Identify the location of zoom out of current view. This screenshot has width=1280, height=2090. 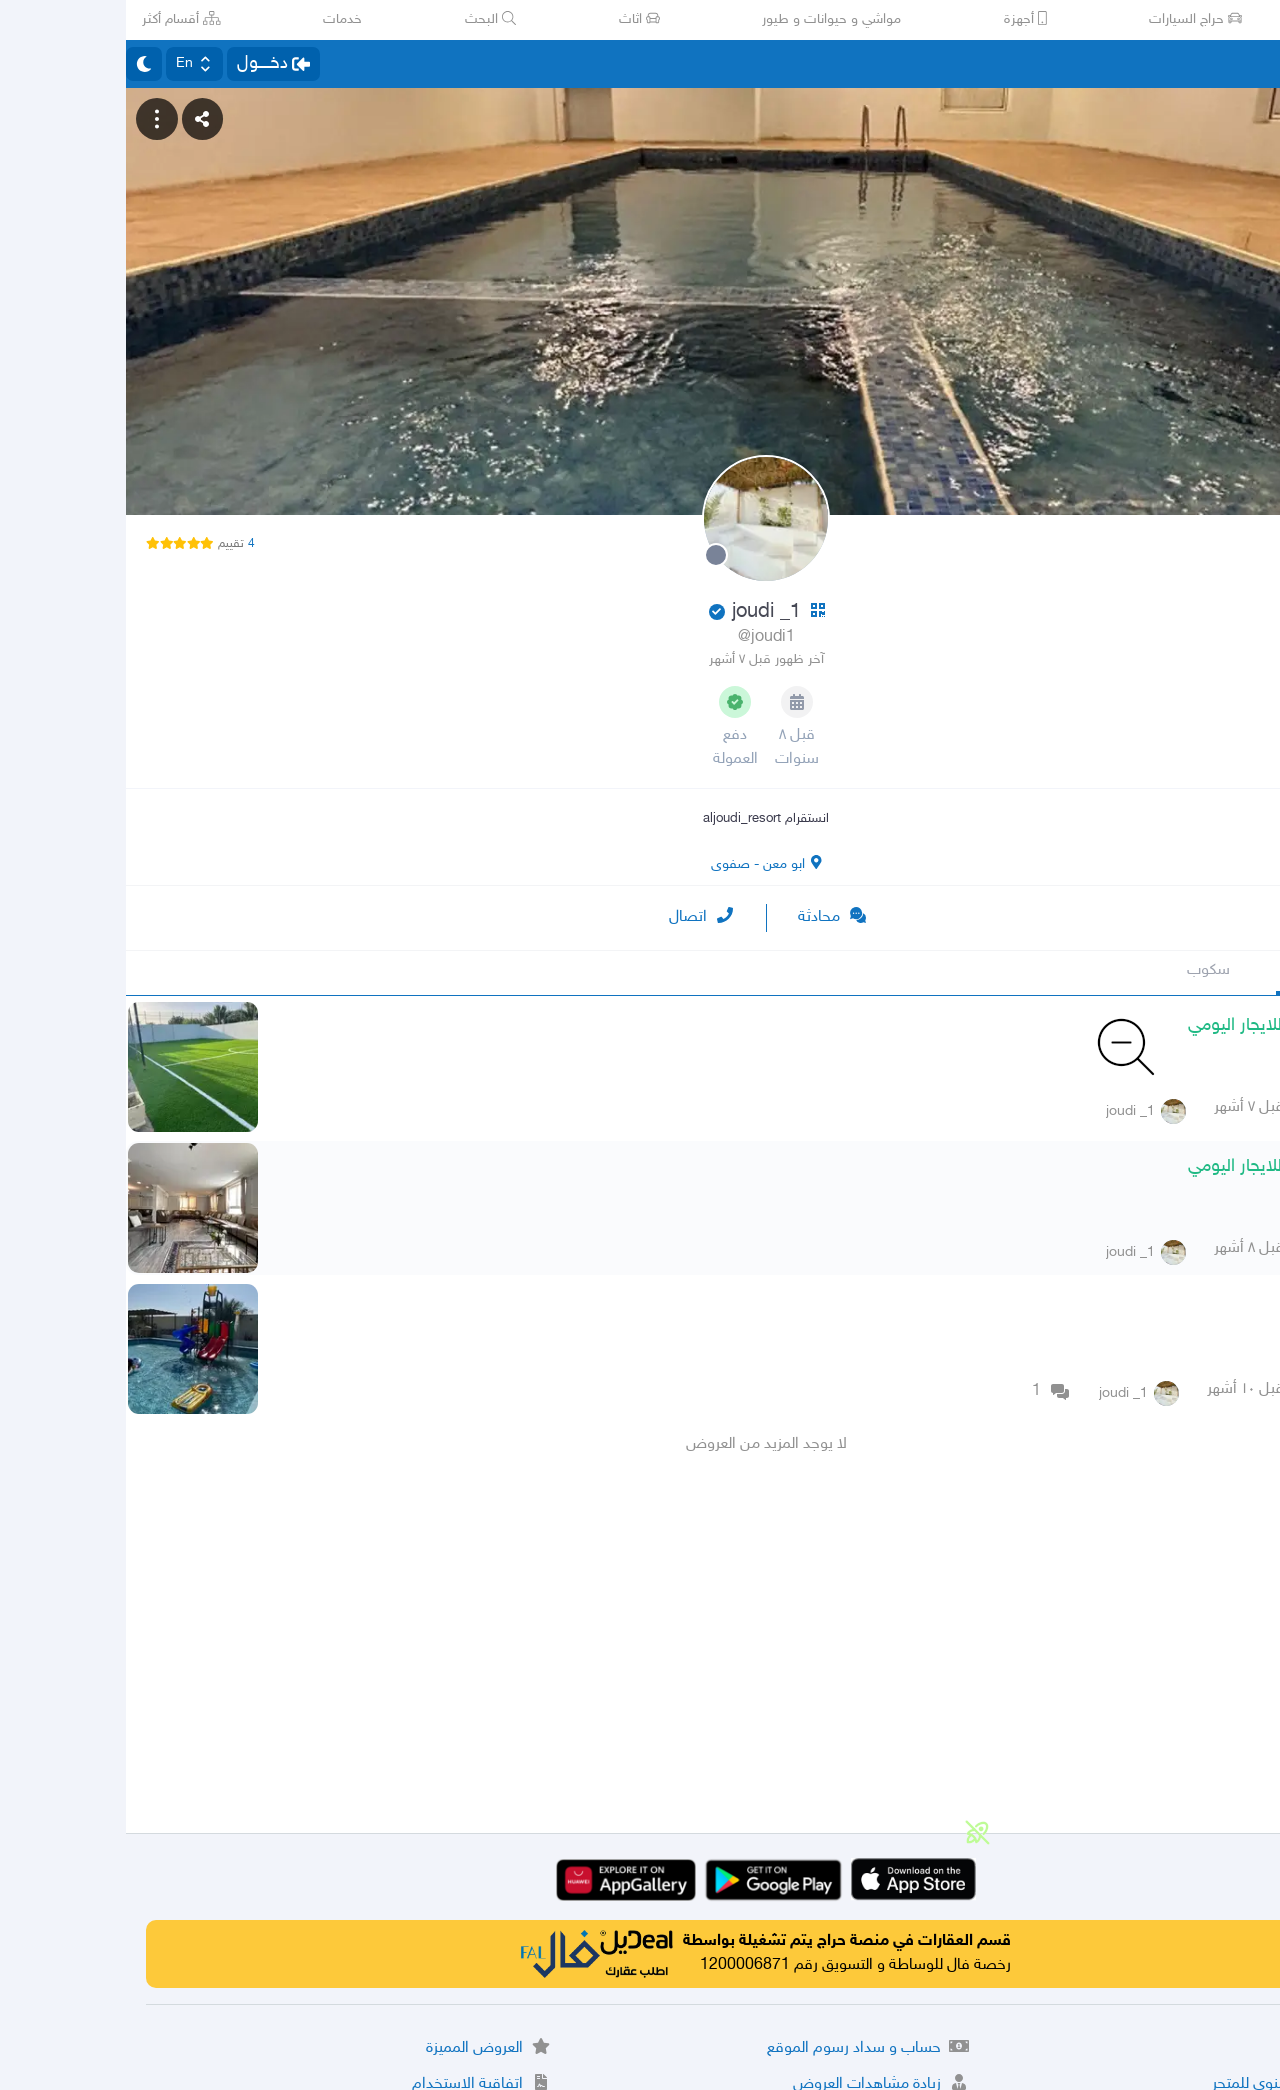
(1126, 1047).